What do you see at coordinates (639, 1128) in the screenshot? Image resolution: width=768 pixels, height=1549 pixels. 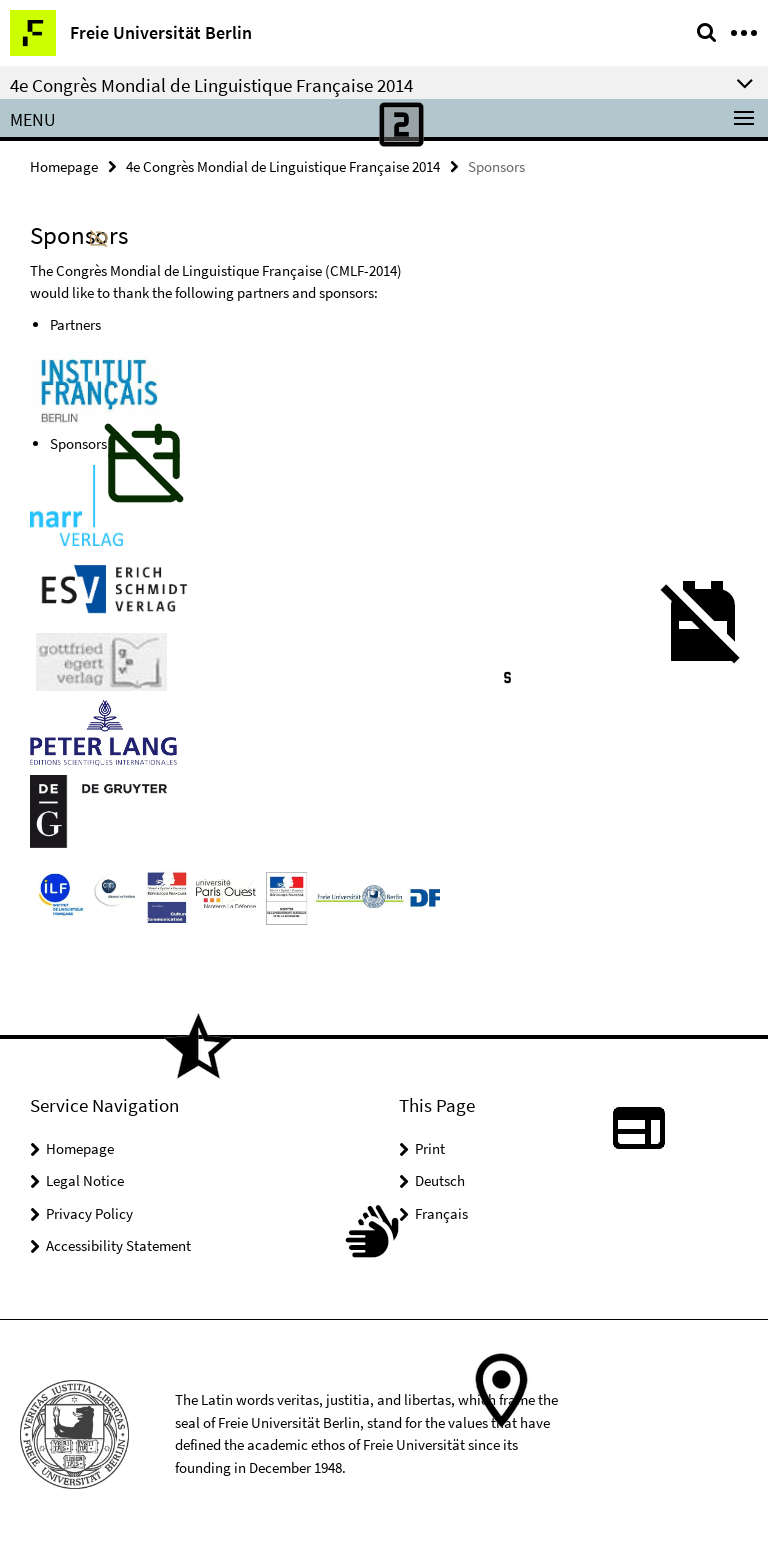 I see `open web browser` at bounding box center [639, 1128].